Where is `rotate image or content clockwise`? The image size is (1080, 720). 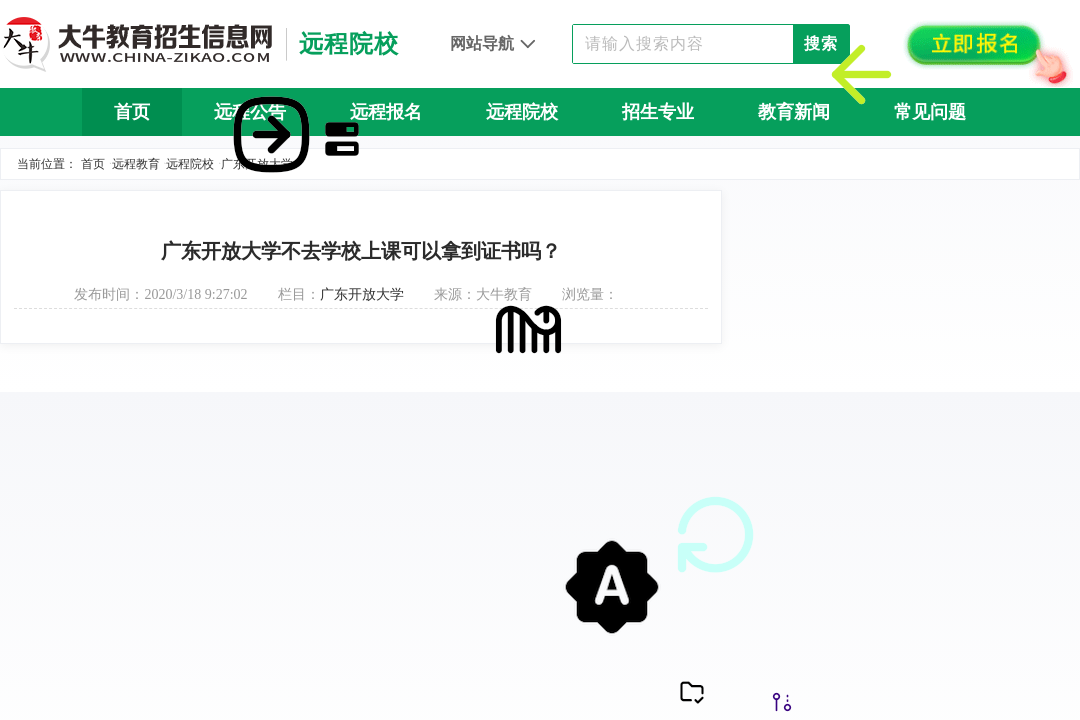 rotate image or content clockwise is located at coordinates (715, 534).